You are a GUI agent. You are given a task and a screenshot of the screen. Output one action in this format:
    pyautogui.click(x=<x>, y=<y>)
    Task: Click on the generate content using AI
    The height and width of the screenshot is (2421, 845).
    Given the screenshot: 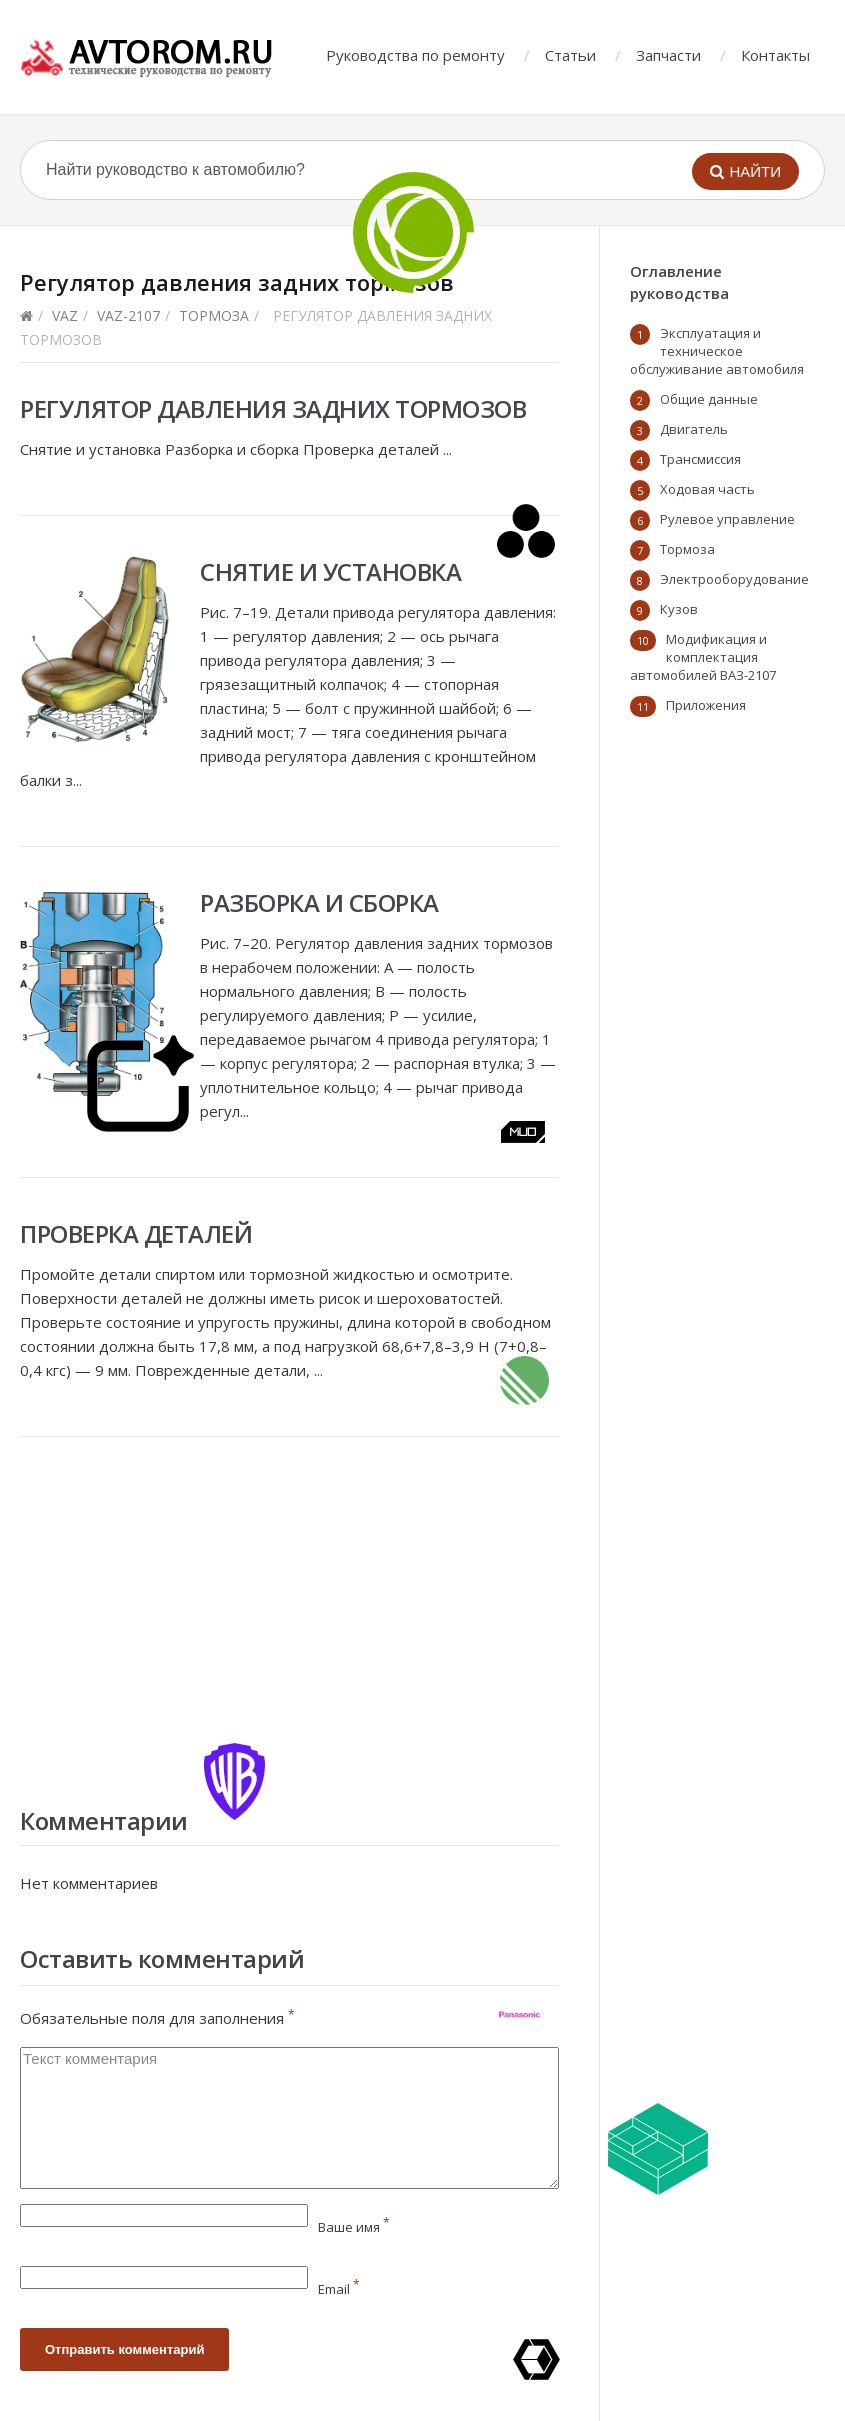 What is the action you would take?
    pyautogui.click(x=138, y=1086)
    